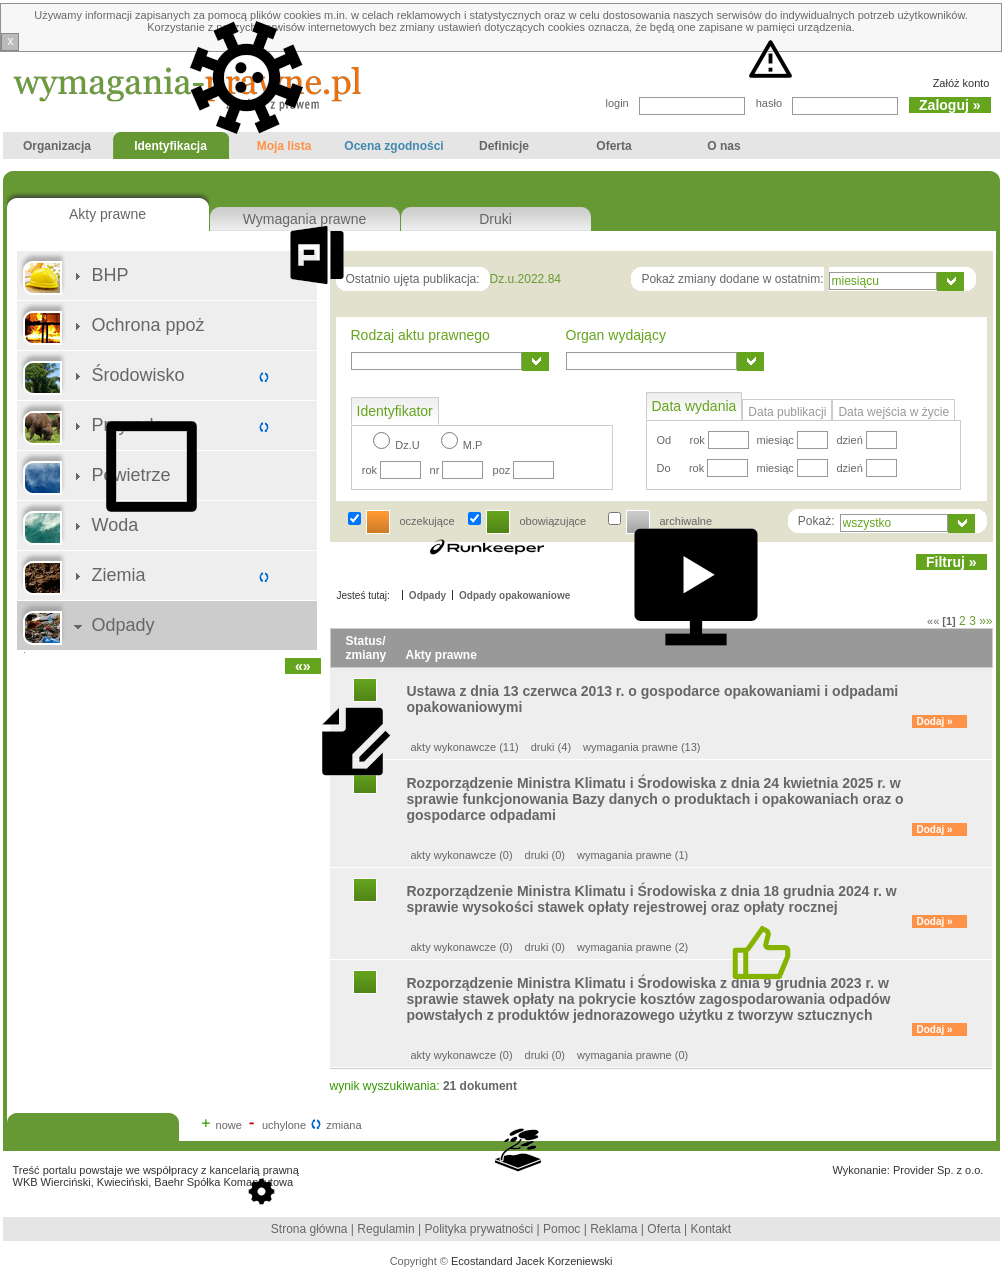  I want to click on like or upvote content, so click(761, 955).